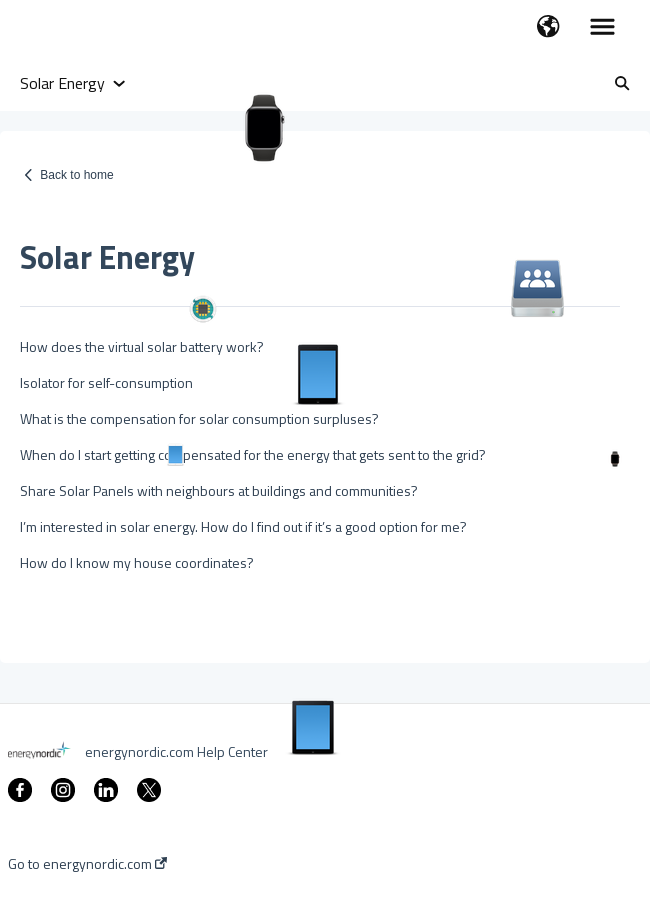 Image resolution: width=650 pixels, height=924 pixels. What do you see at coordinates (175, 454) in the screenshot?
I see `manage connected iPad device` at bounding box center [175, 454].